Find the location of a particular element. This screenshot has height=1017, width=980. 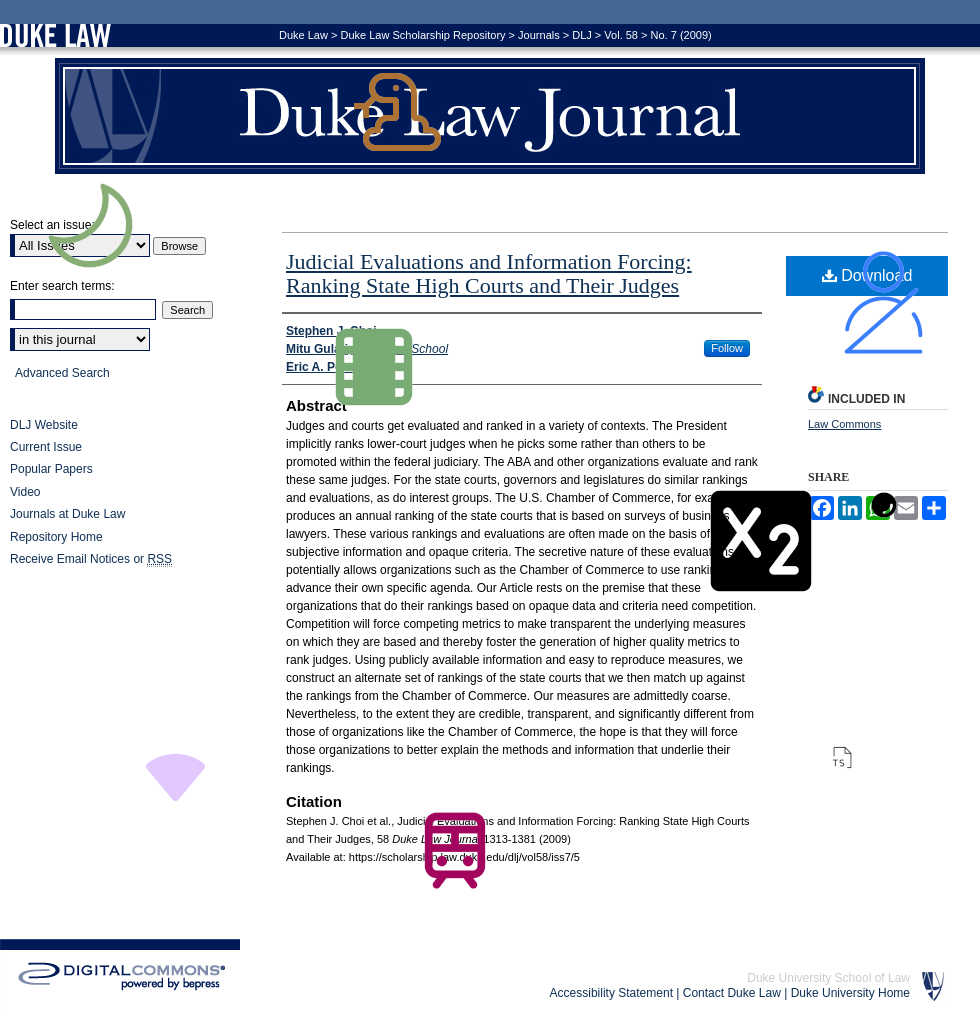

switch to dark mode is located at coordinates (89, 224).